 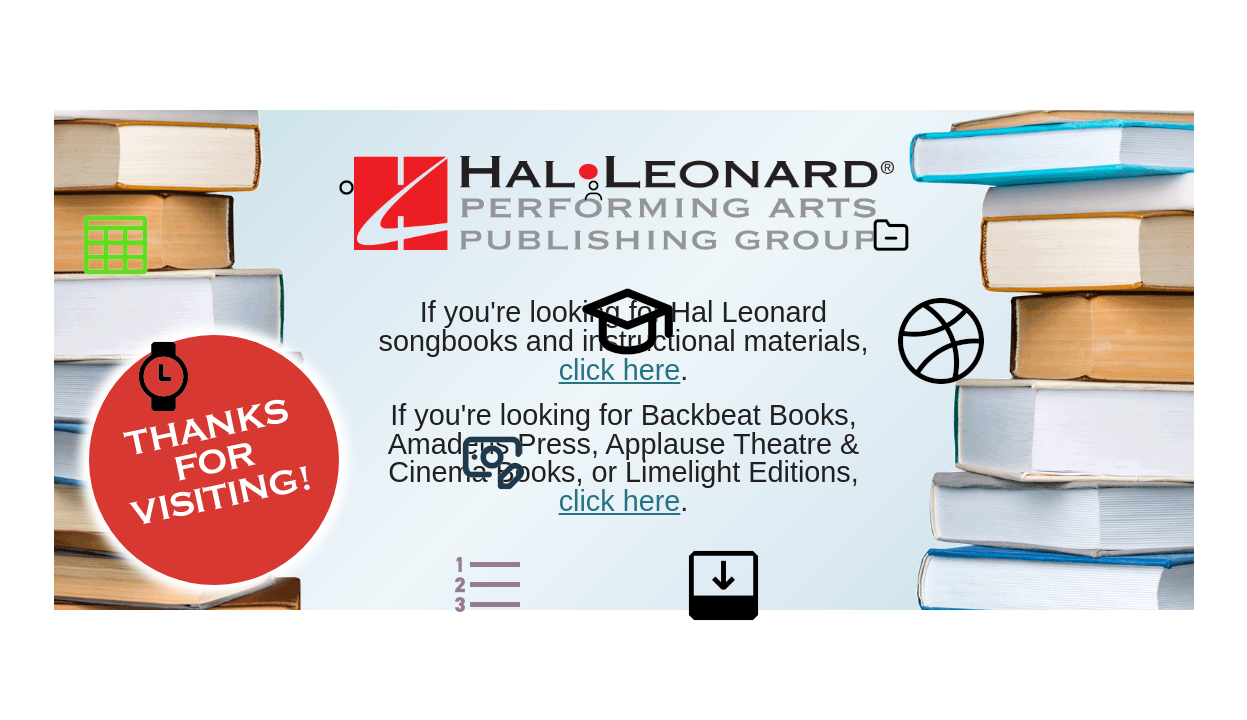 I want to click on edit payment or transaction details, so click(x=492, y=457).